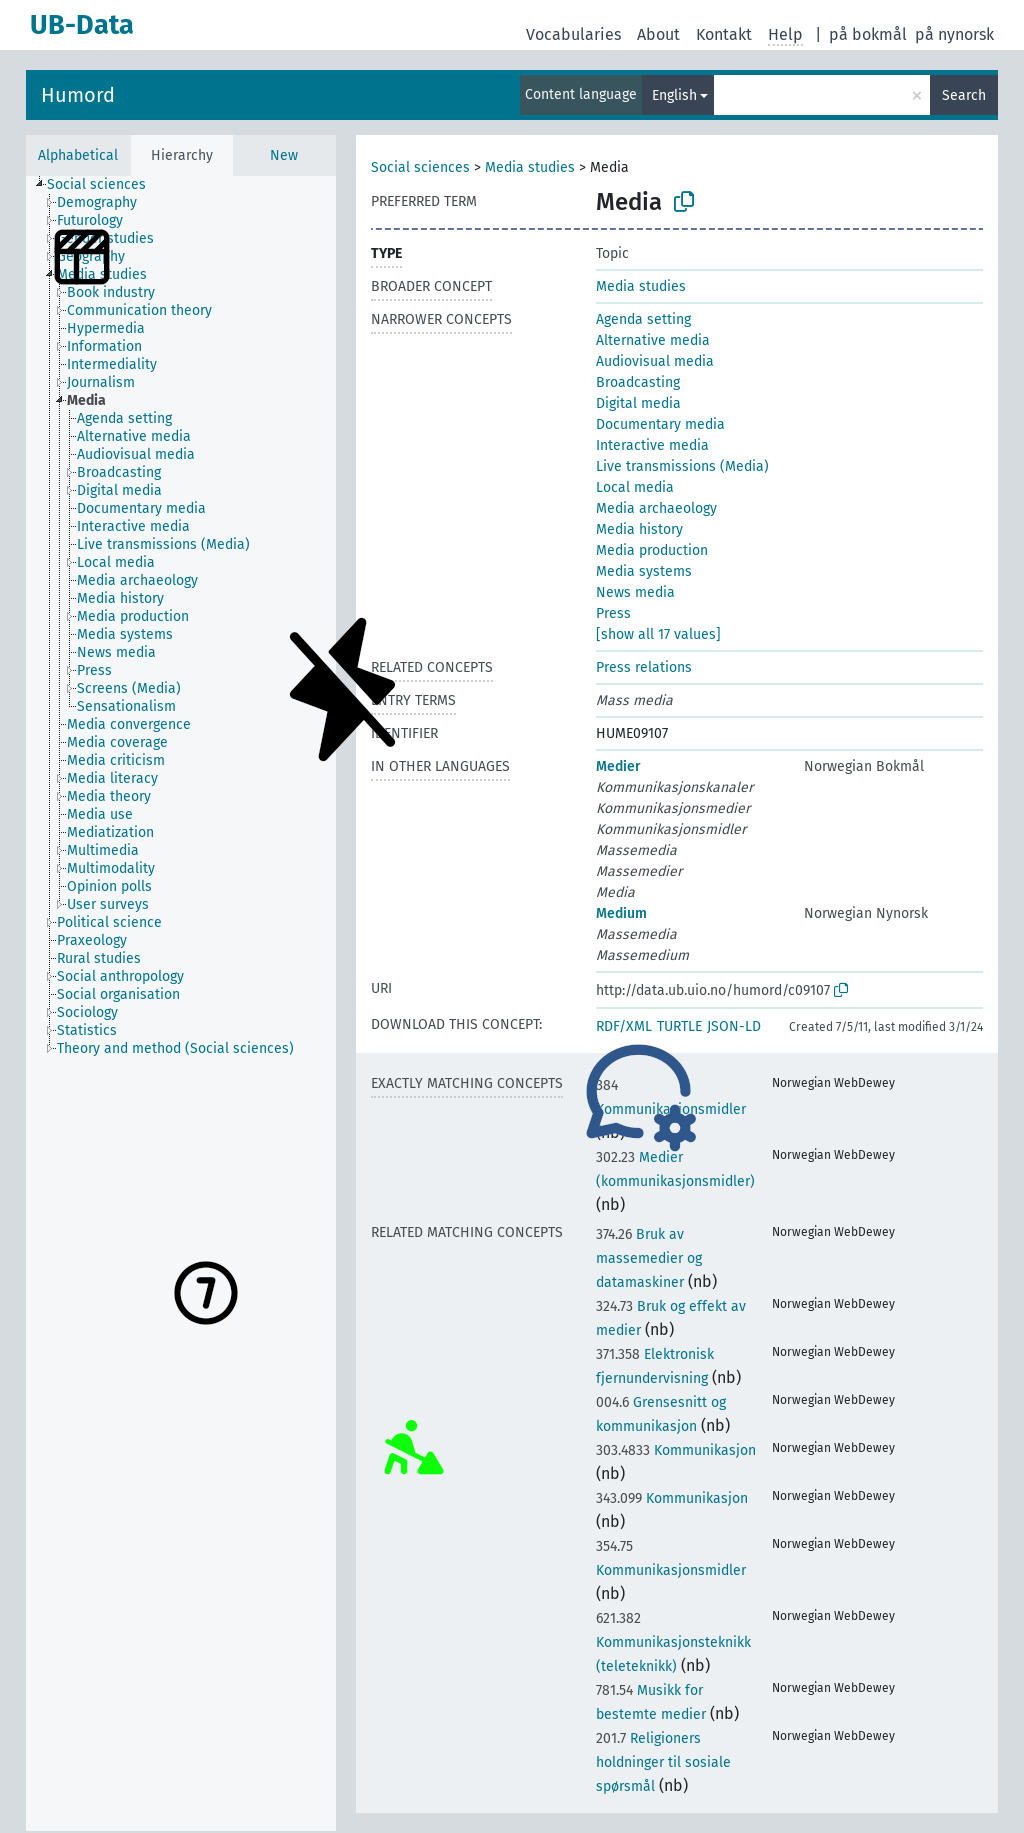  I want to click on access message settings, so click(638, 1091).